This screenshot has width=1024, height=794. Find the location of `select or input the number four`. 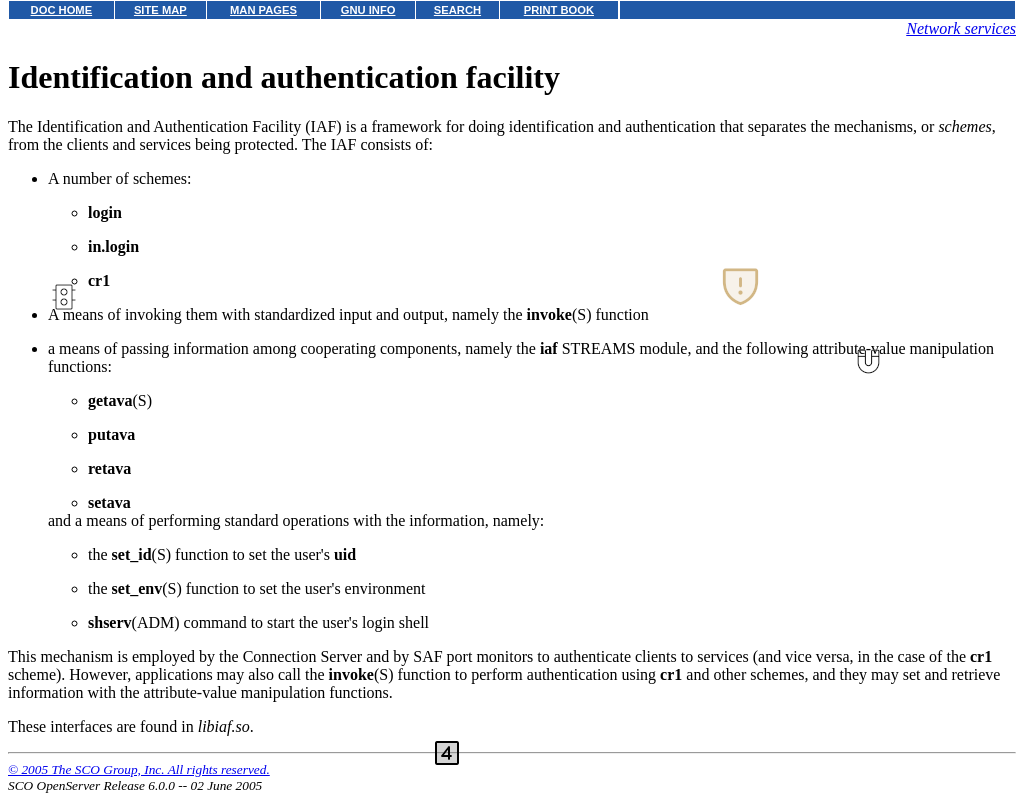

select or input the number four is located at coordinates (447, 753).